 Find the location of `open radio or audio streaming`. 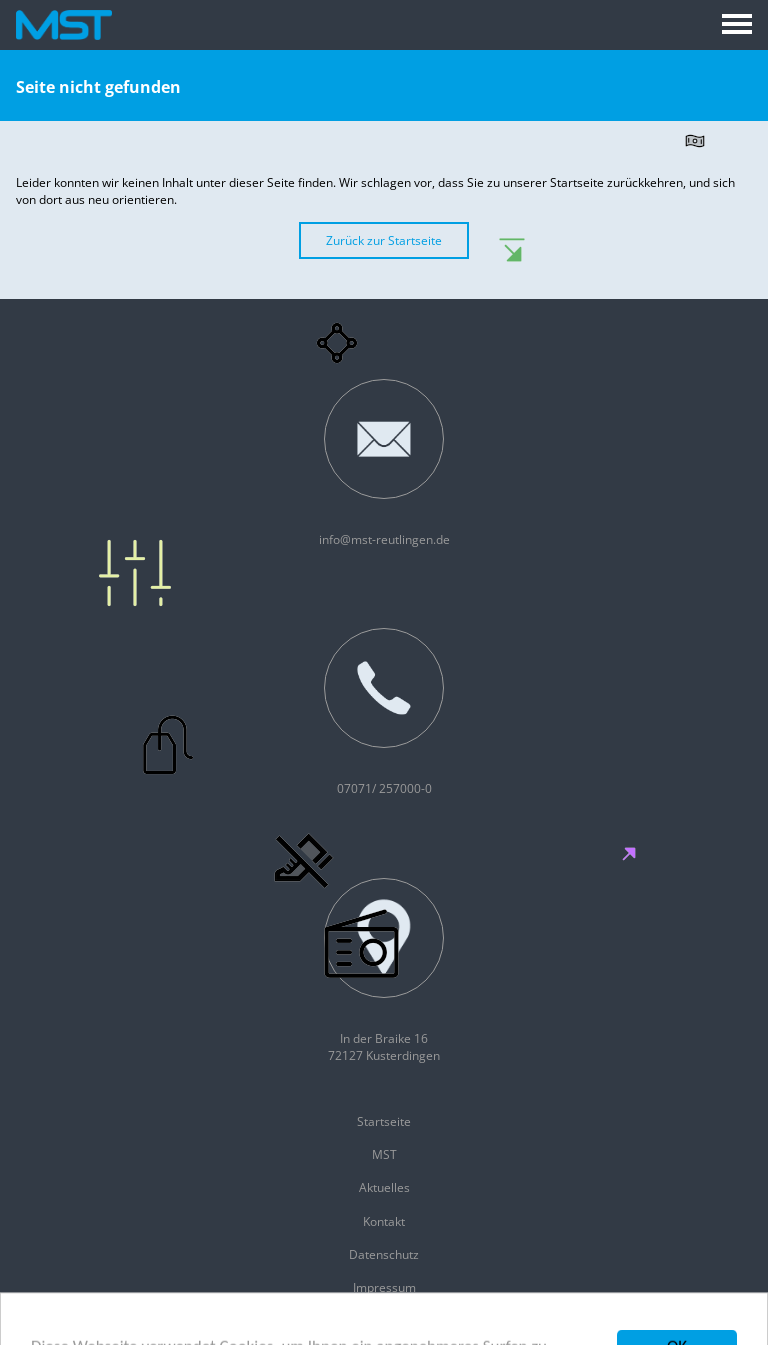

open radio or audio streaming is located at coordinates (361, 949).